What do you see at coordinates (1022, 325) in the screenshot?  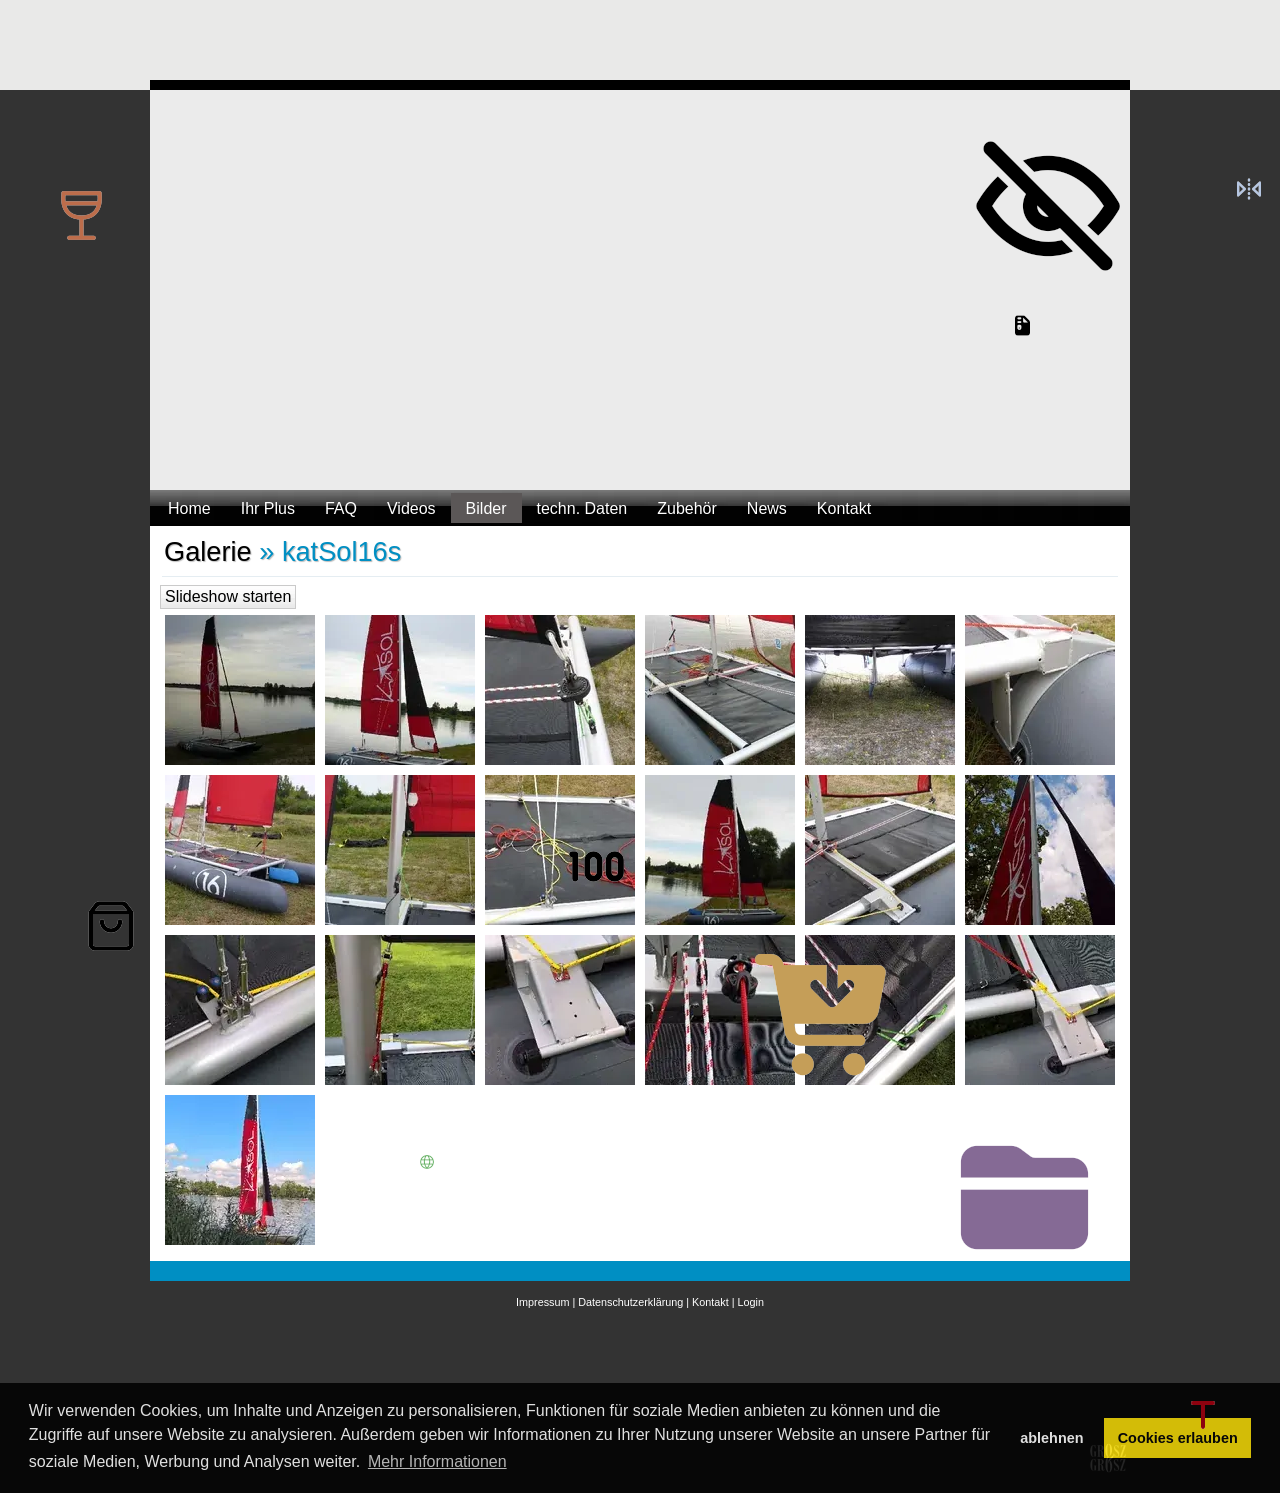 I see `compress or zip files` at bounding box center [1022, 325].